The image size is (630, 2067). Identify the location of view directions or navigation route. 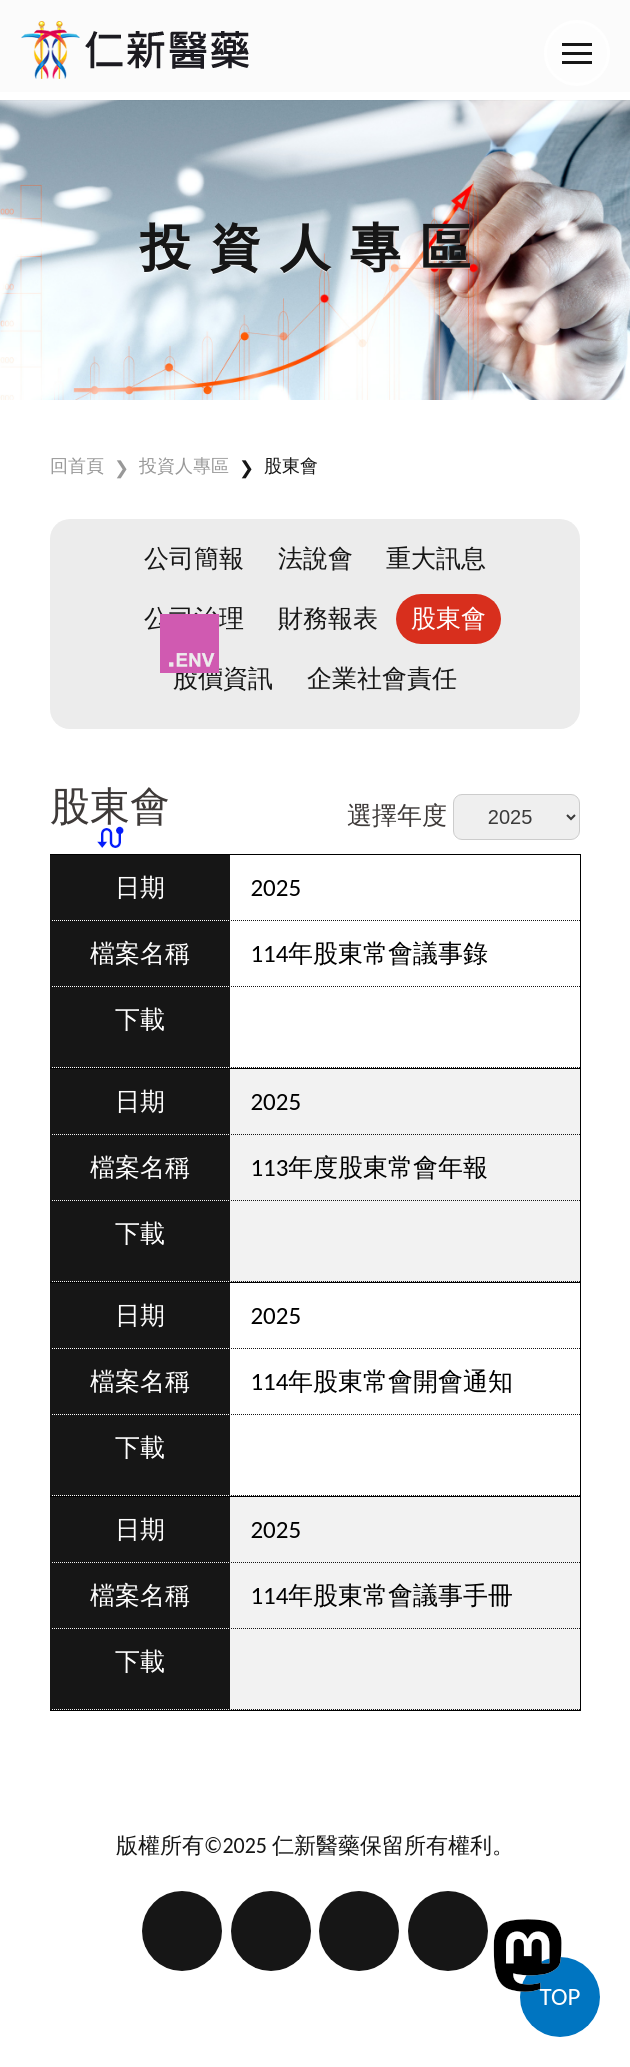
(111, 838).